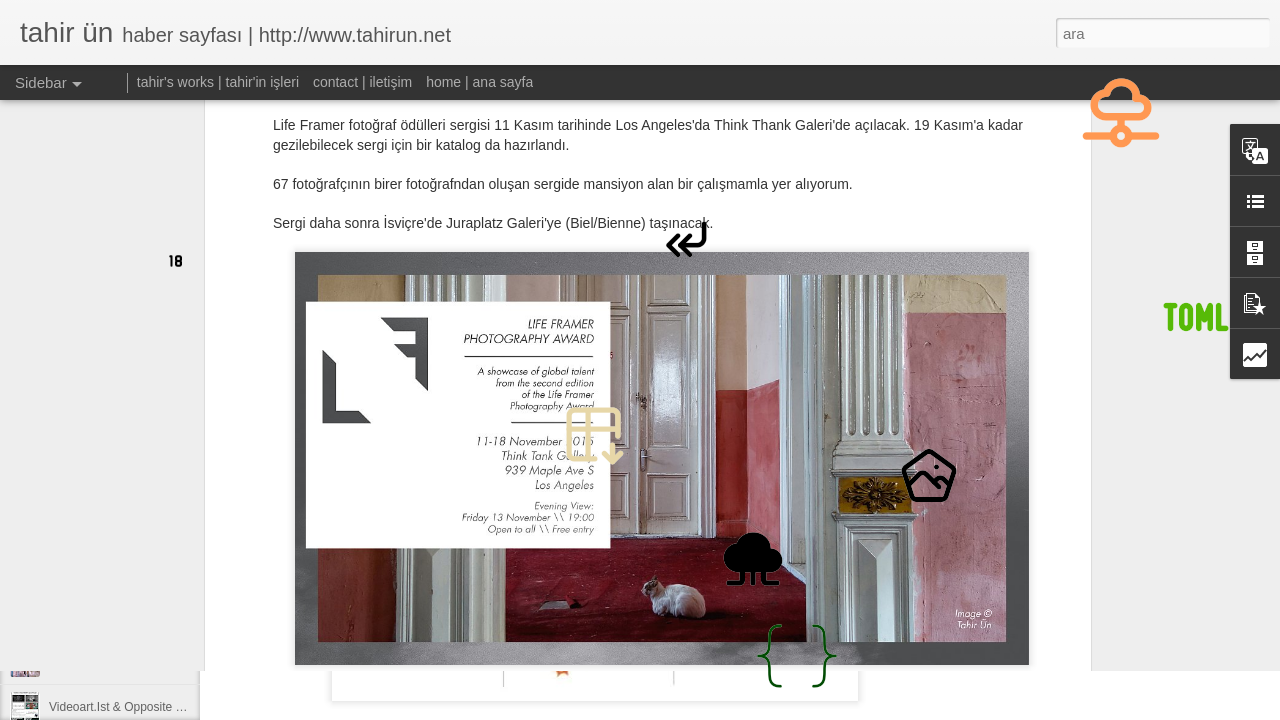 The width and height of the screenshot is (1280, 720). I want to click on download table data, so click(593, 434).